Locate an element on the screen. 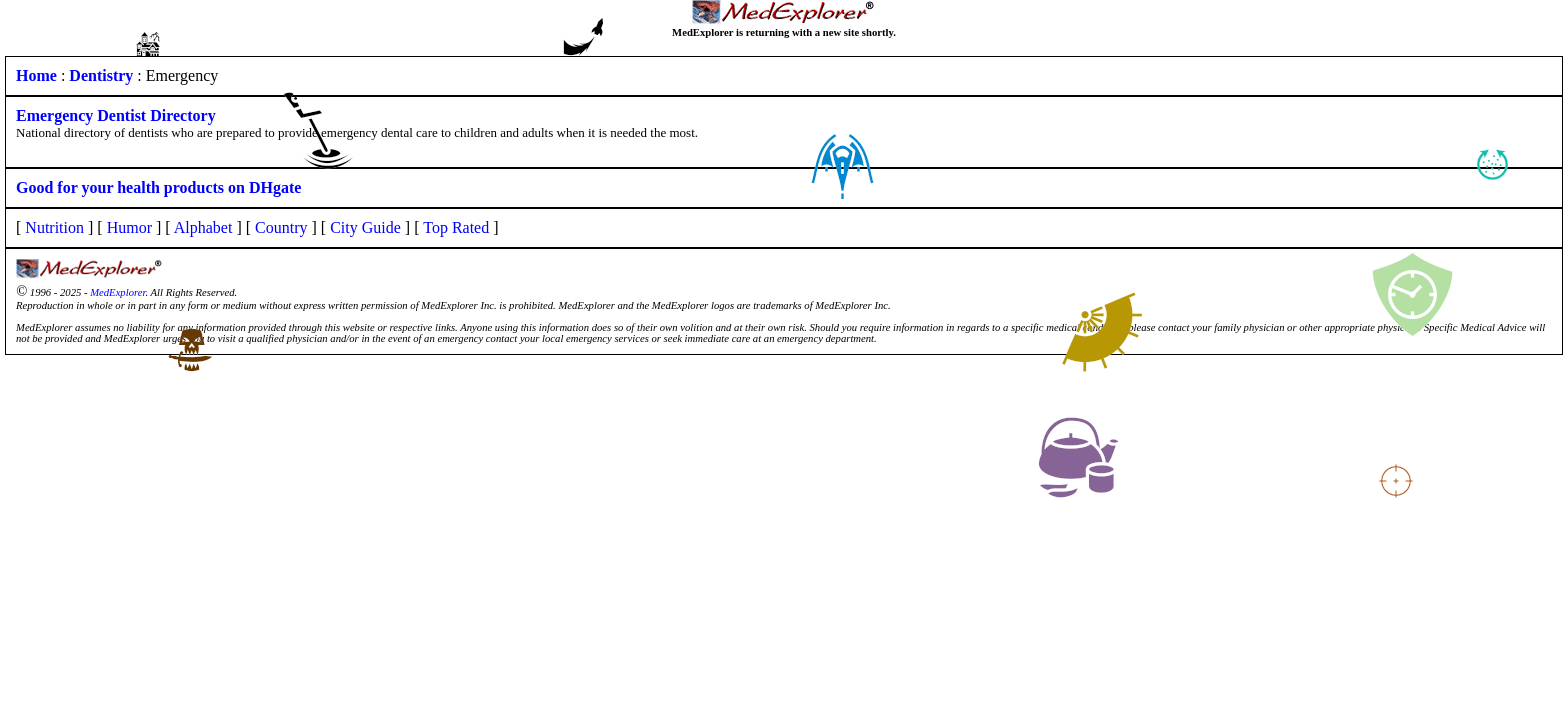 This screenshot has width=1568, height=720. launch or deploy an application is located at coordinates (583, 35).